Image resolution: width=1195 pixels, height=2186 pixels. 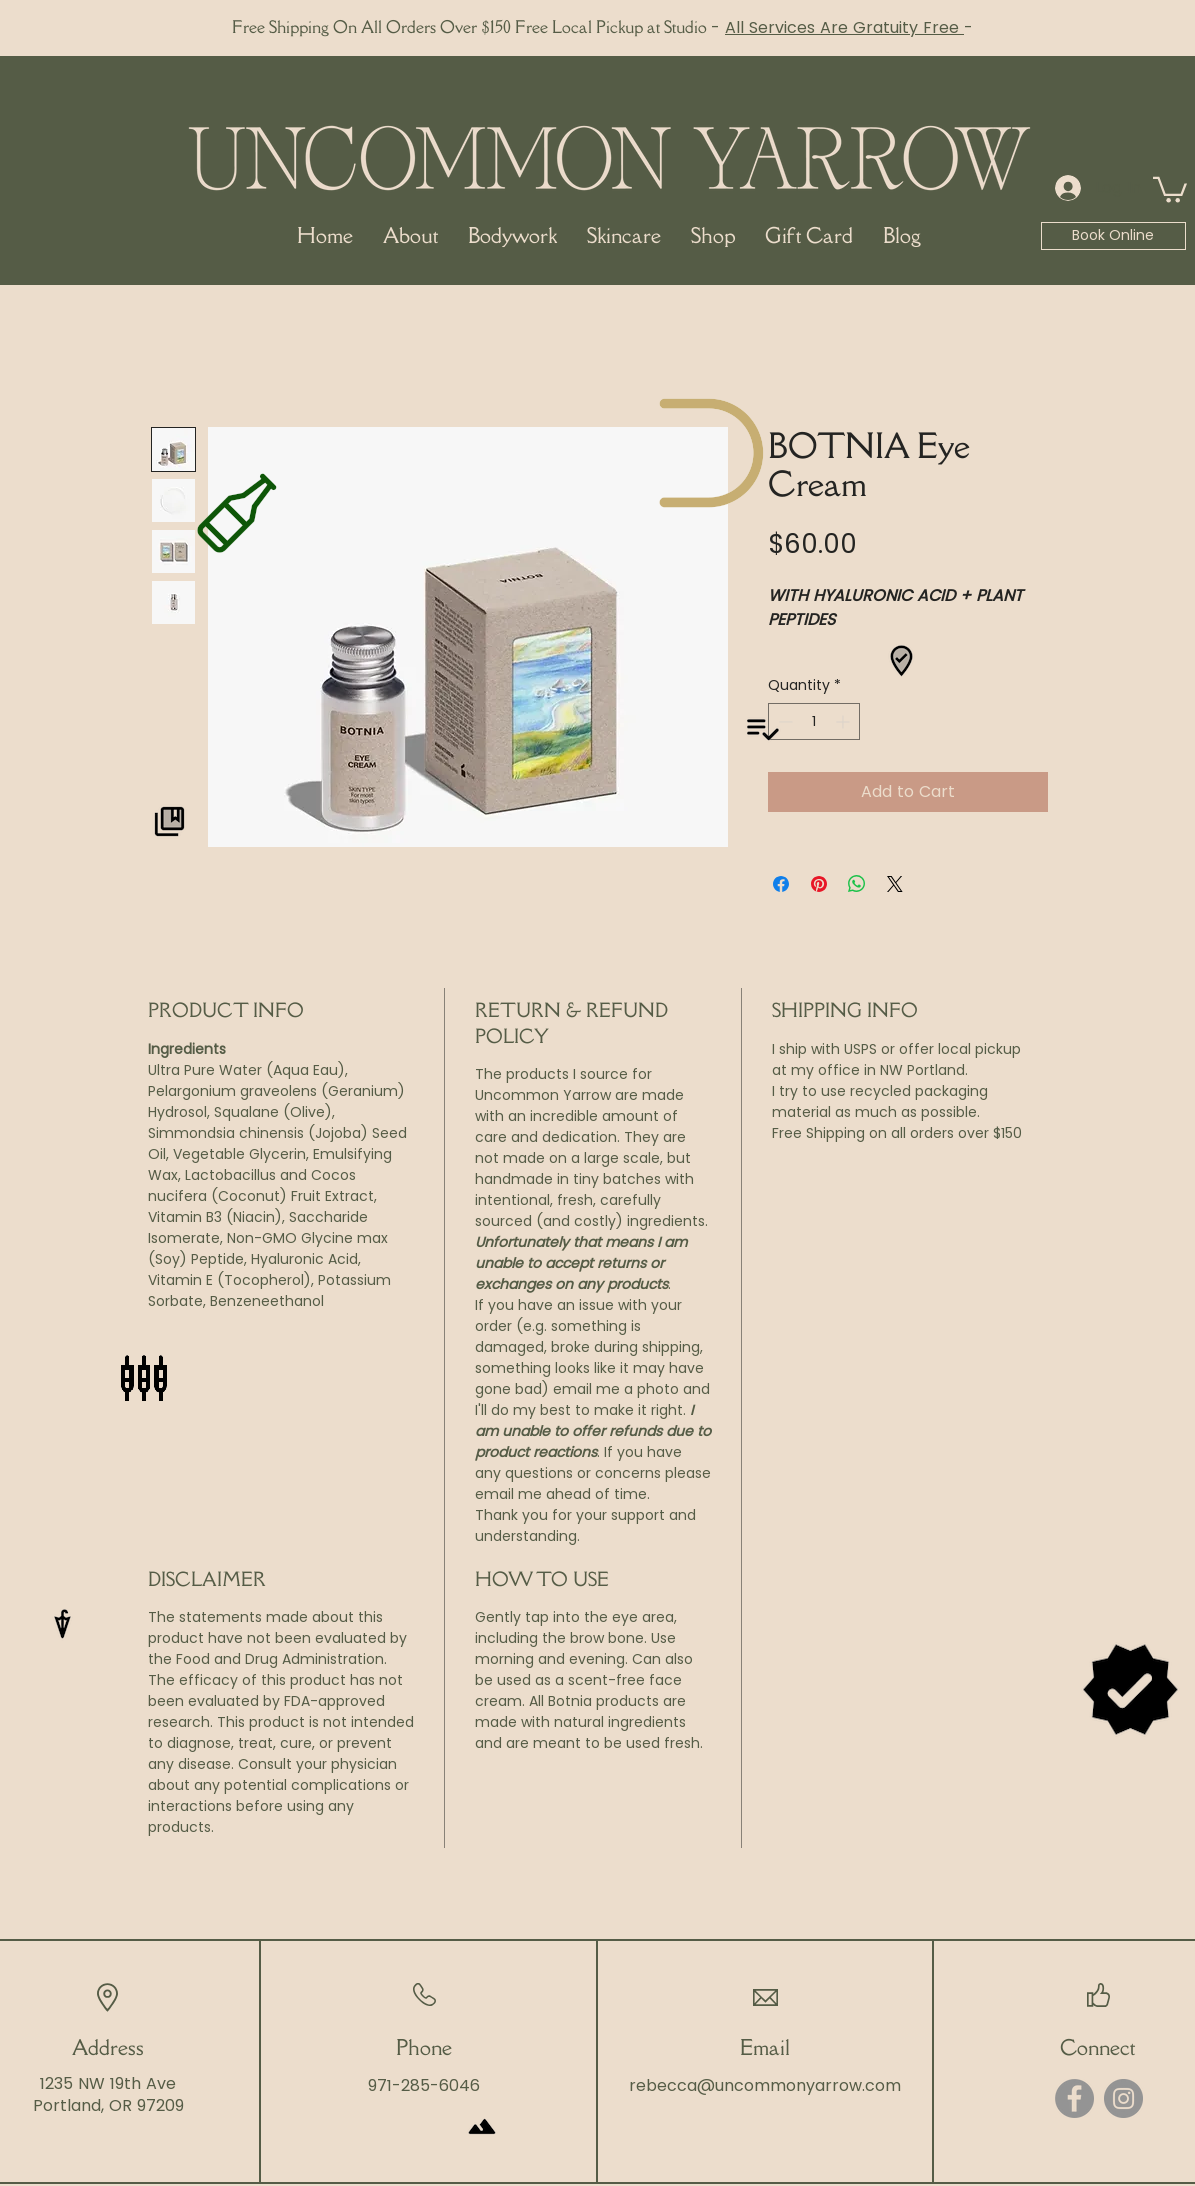 I want to click on indicates a verified account or profile, so click(x=1130, y=1689).